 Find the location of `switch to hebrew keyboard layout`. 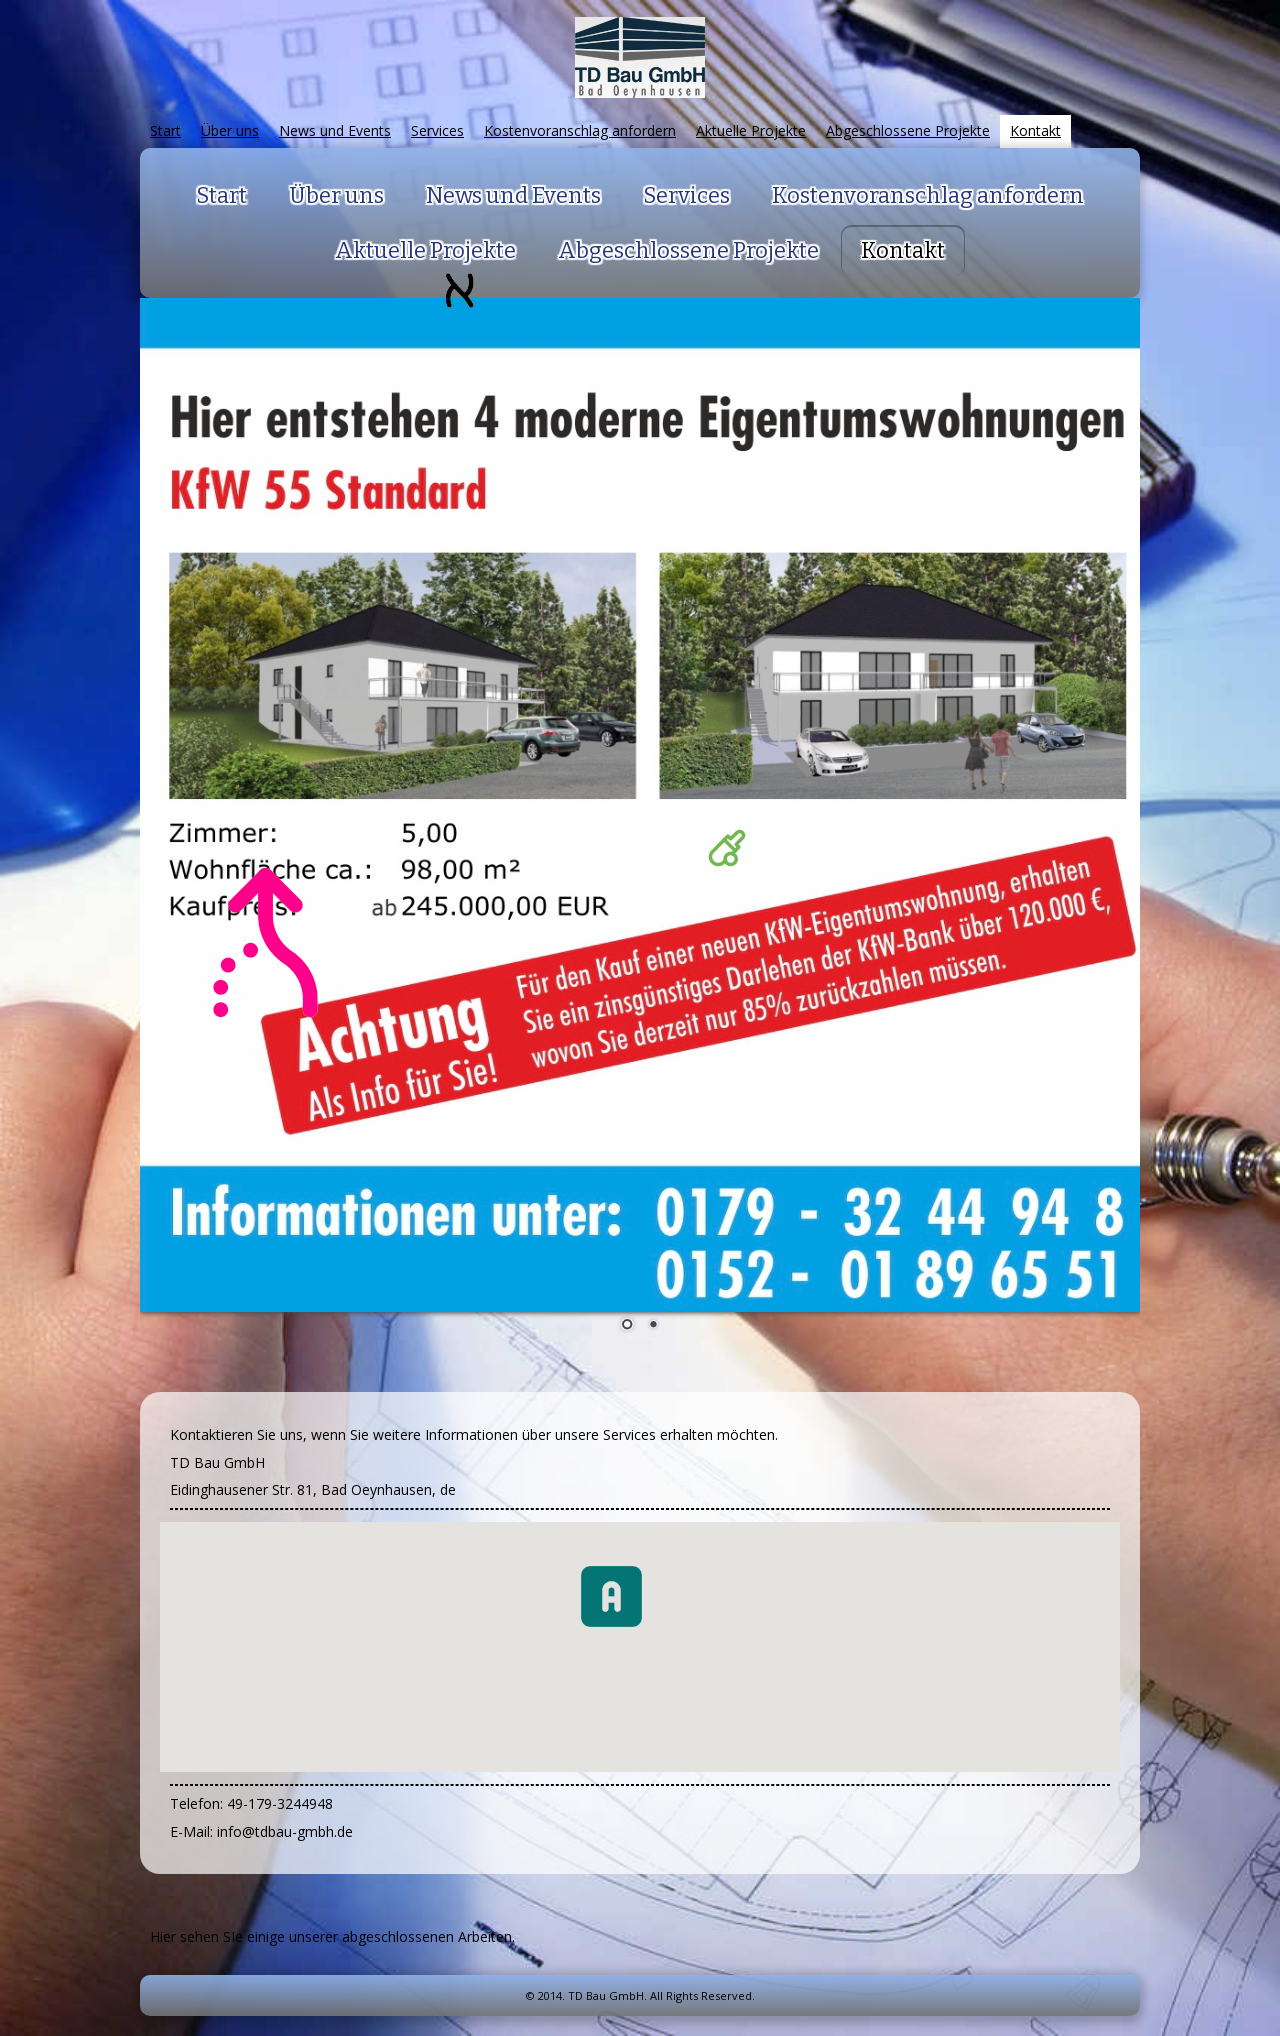

switch to hebrew keyboard layout is located at coordinates (460, 290).